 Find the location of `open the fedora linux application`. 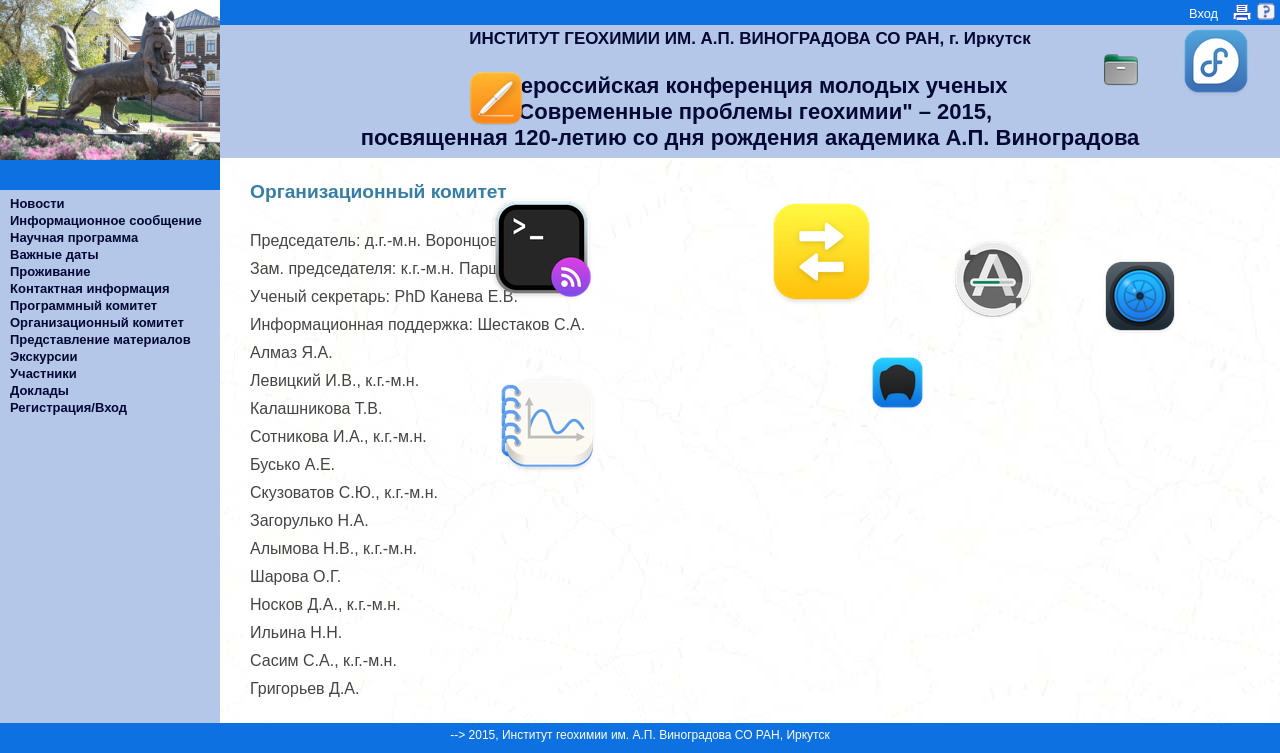

open the fedora linux application is located at coordinates (1216, 61).